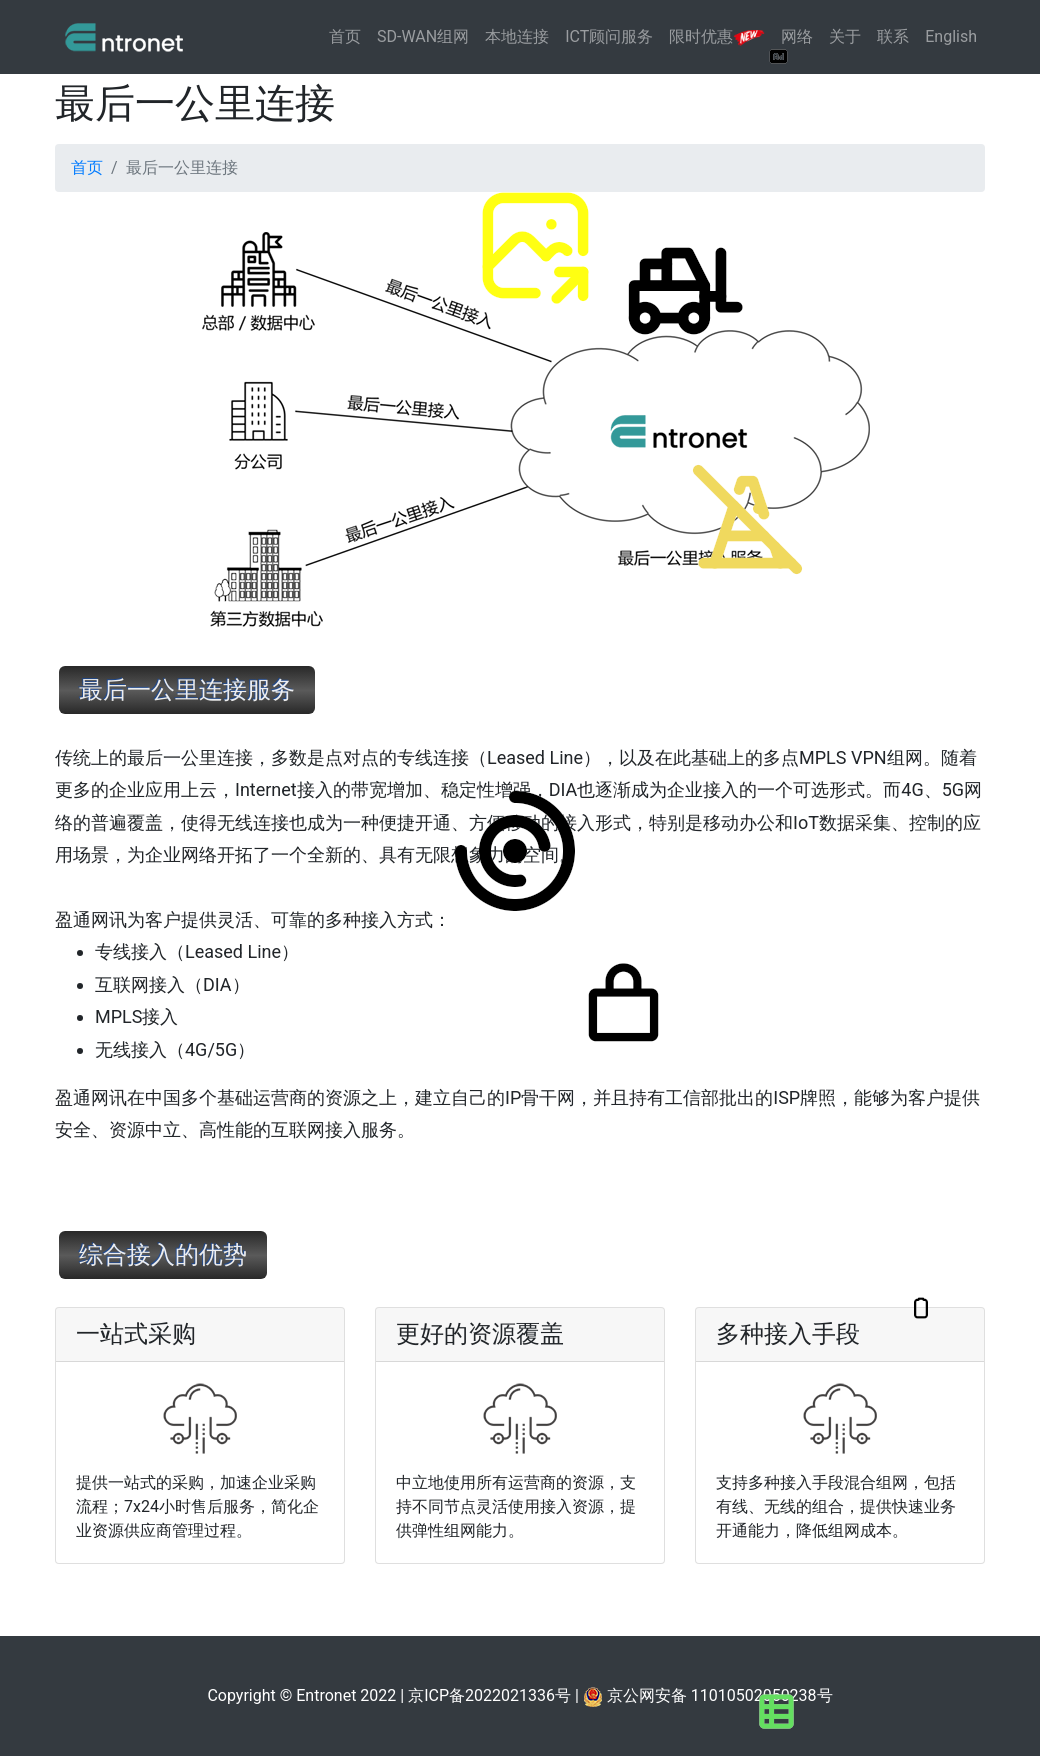  What do you see at coordinates (683, 291) in the screenshot?
I see `access warehouse or inventory management` at bounding box center [683, 291].